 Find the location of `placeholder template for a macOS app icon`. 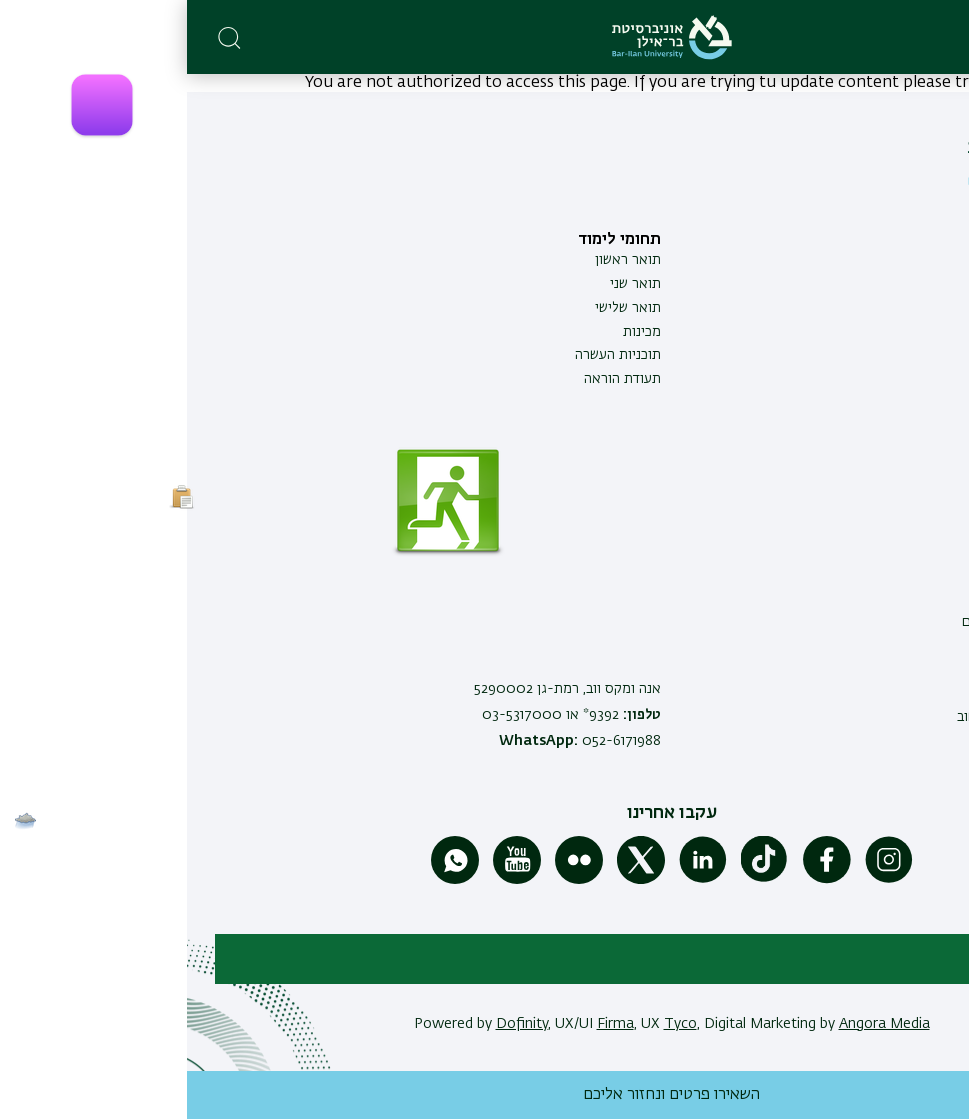

placeholder template for a macOS app icon is located at coordinates (102, 105).